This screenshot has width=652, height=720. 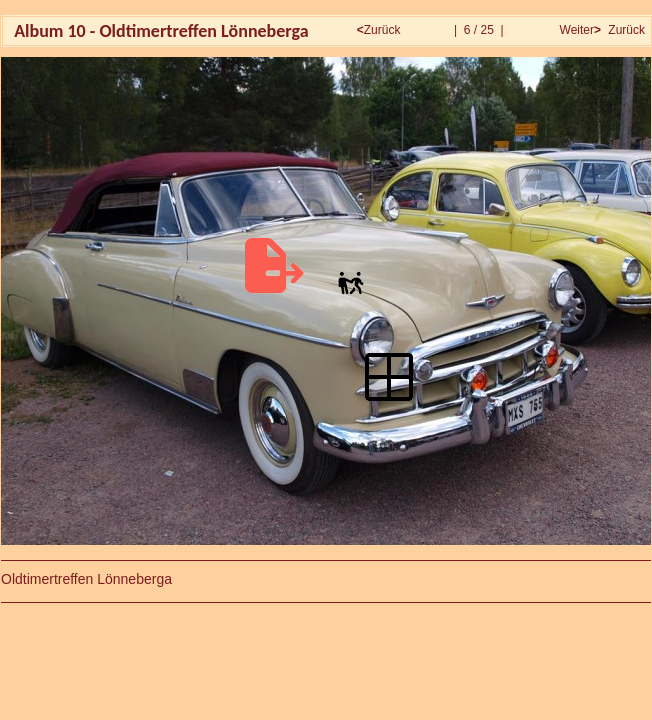 What do you see at coordinates (389, 377) in the screenshot?
I see `indicates transparency in image editing` at bounding box center [389, 377].